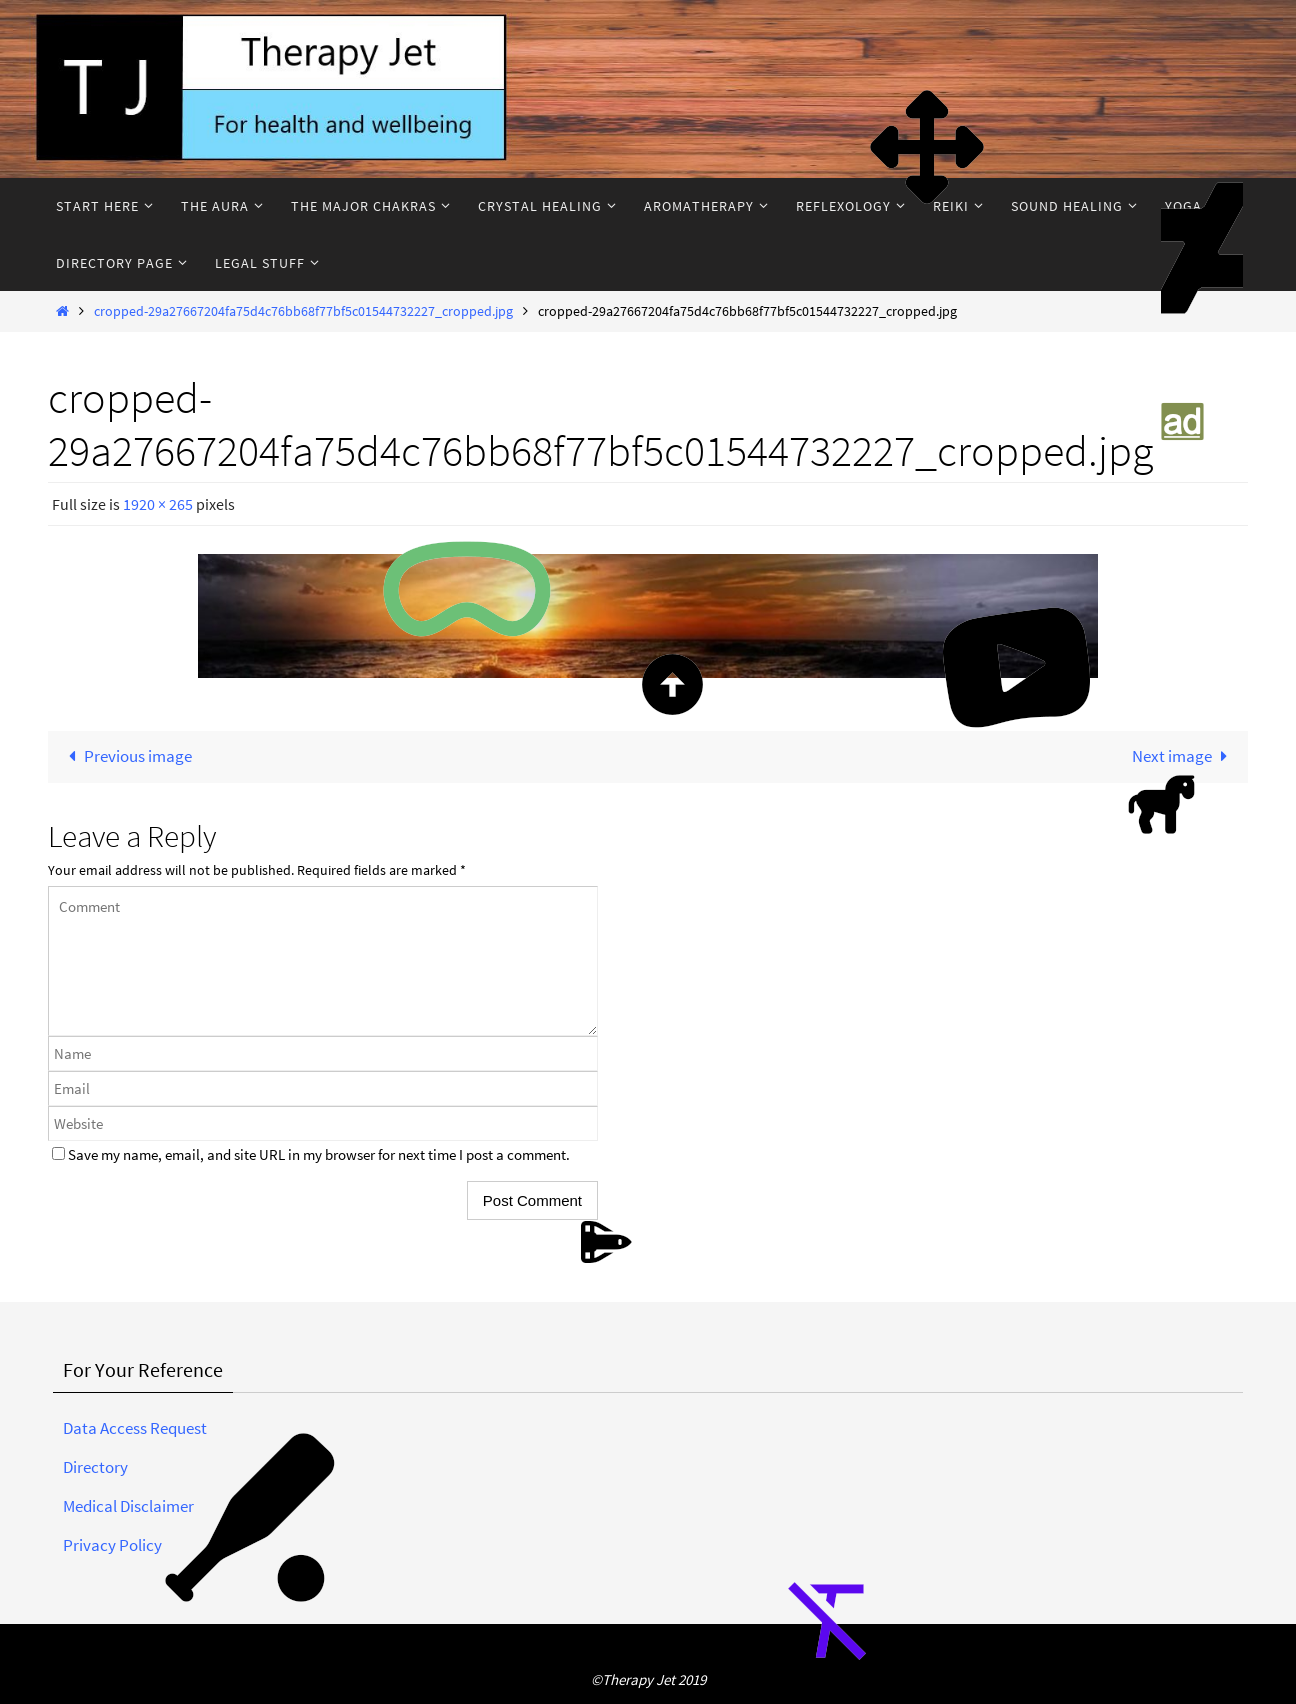  What do you see at coordinates (1016, 667) in the screenshot?
I see `open YouTube Kids app` at bounding box center [1016, 667].